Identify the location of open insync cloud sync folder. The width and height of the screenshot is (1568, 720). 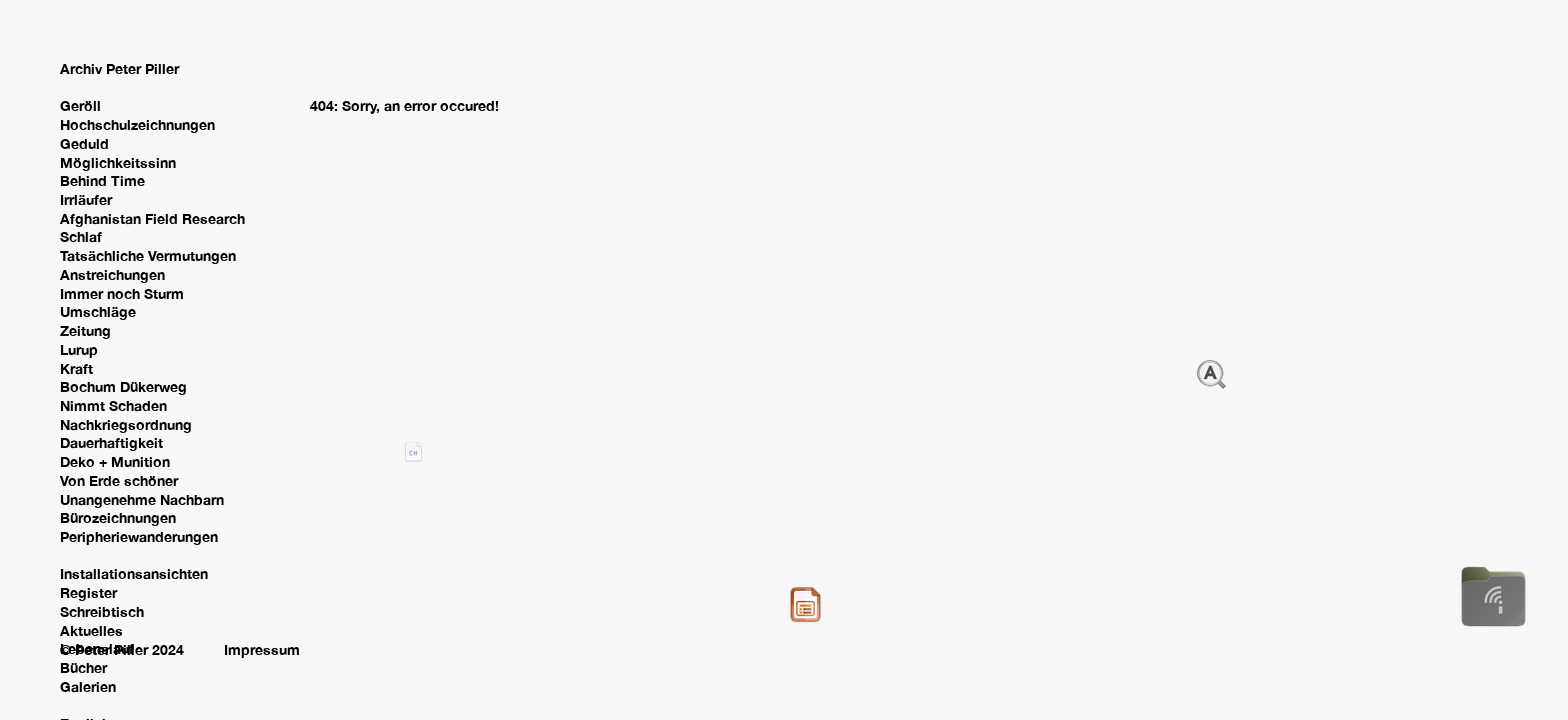
(1493, 596).